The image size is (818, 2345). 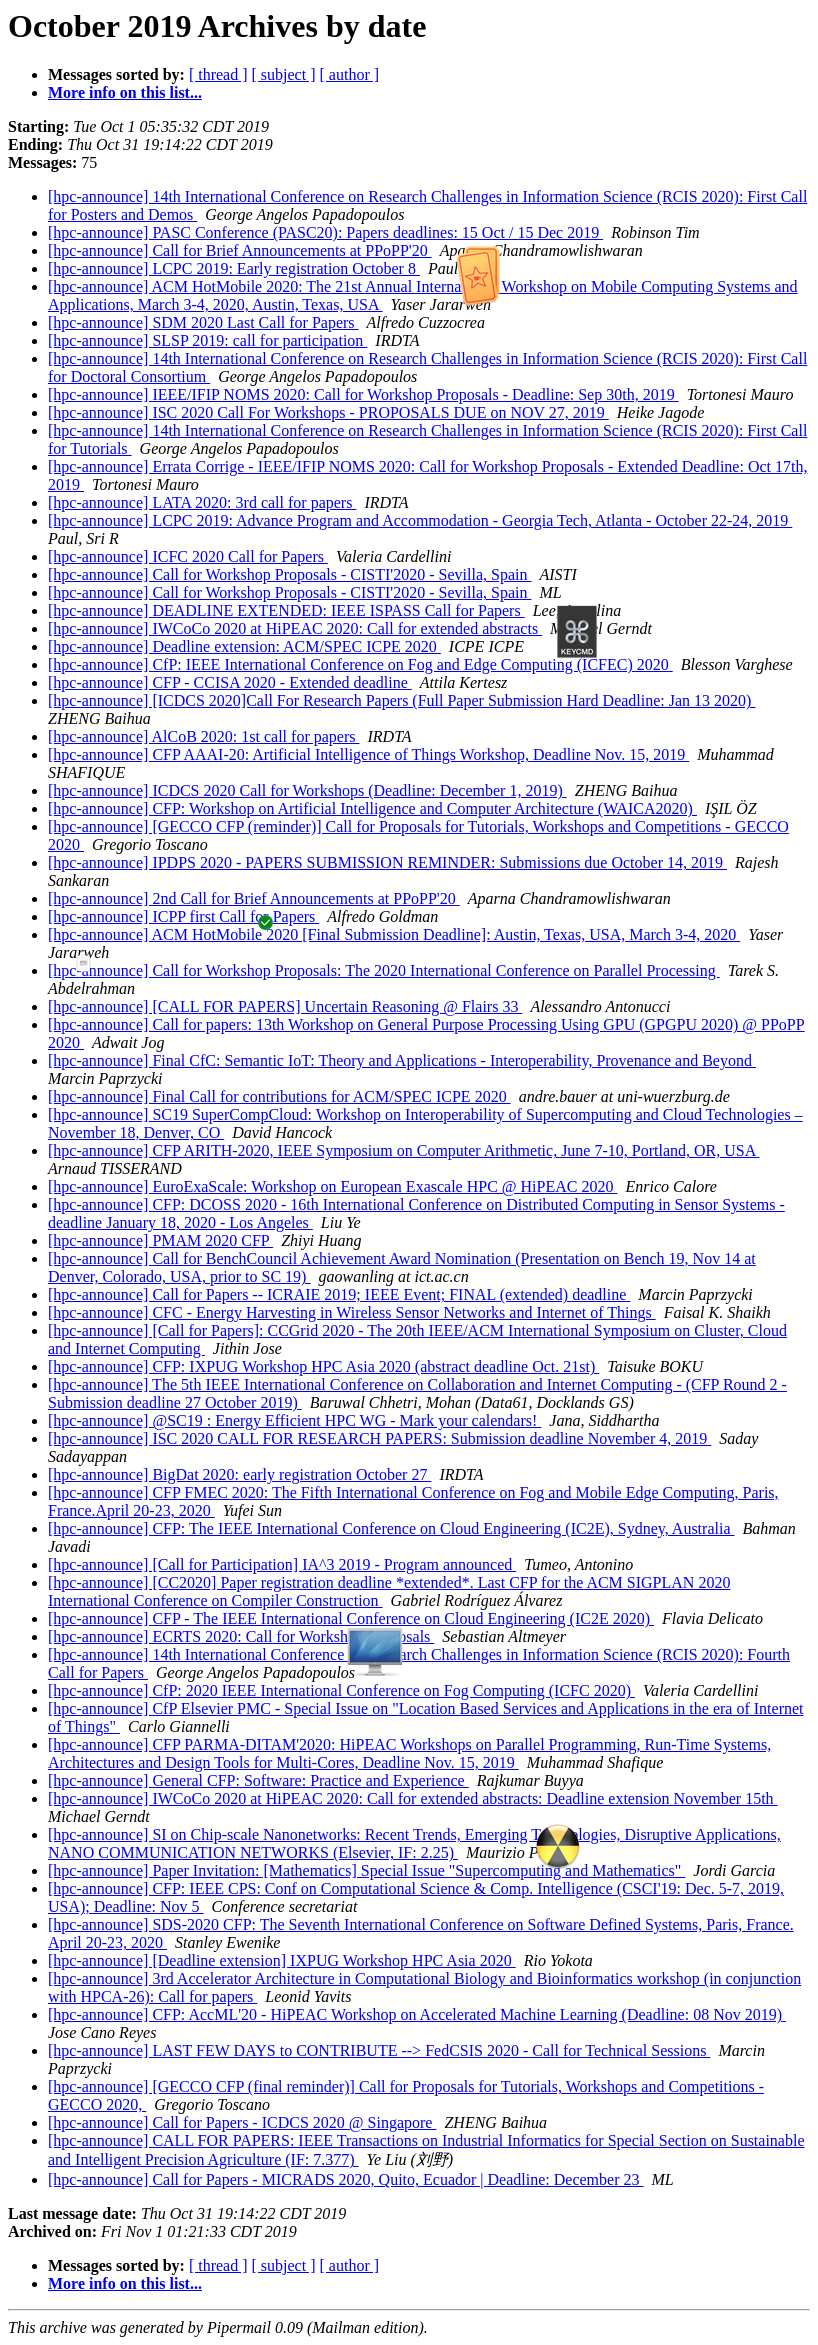 I want to click on burn files to disc, so click(x=558, y=1846).